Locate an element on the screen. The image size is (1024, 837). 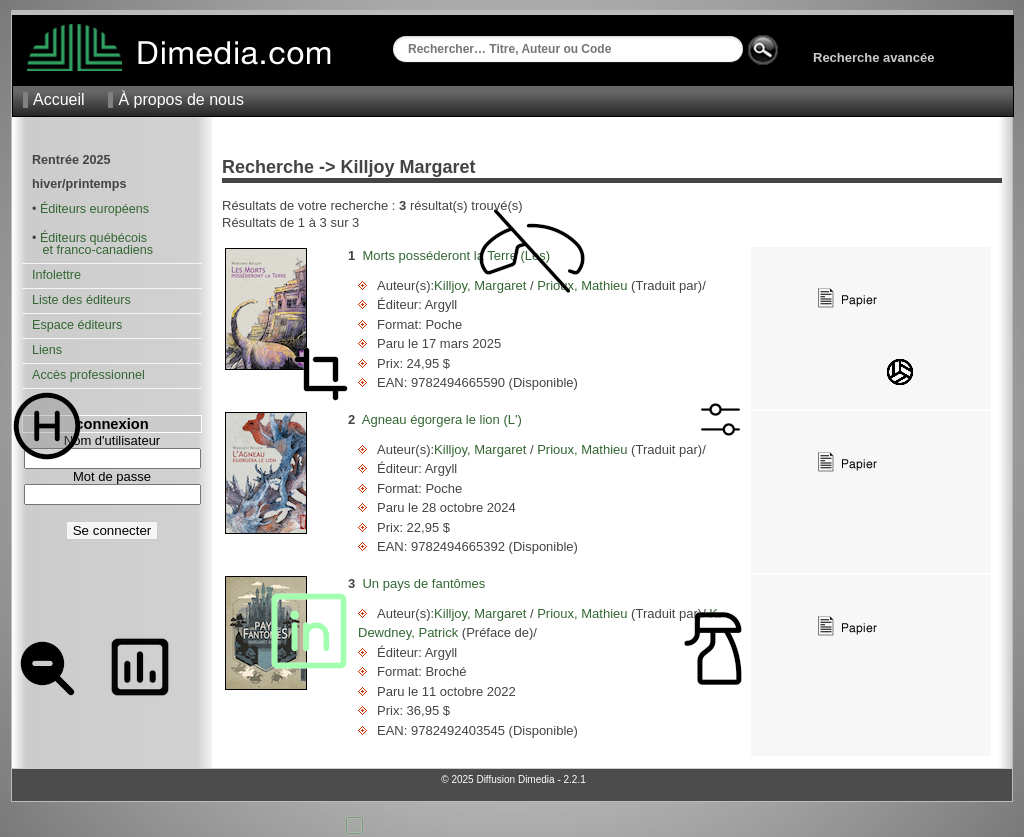
hospital or medical facility indicator is located at coordinates (47, 426).